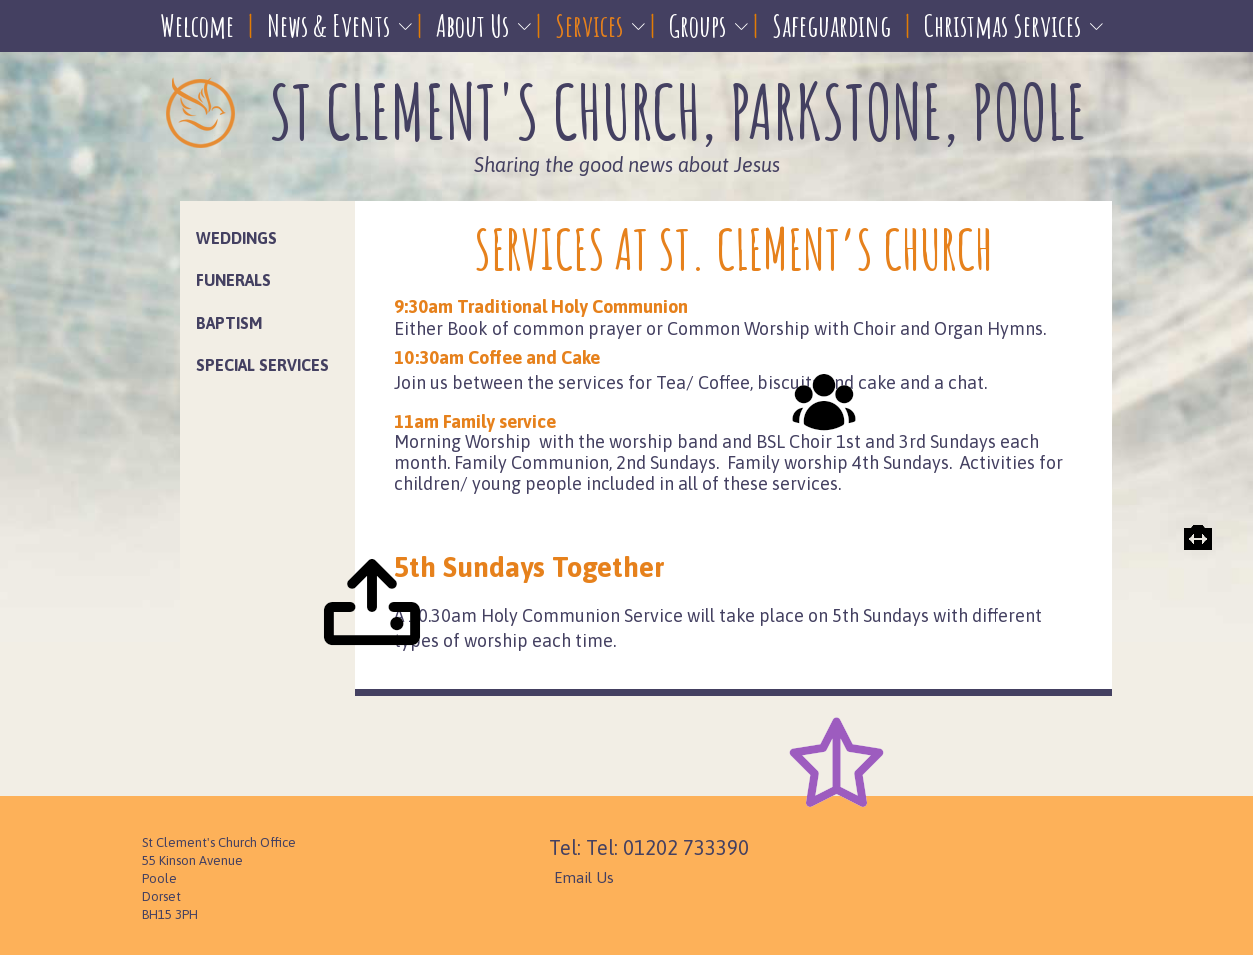 This screenshot has width=1253, height=955. I want to click on view group members or team, so click(824, 401).